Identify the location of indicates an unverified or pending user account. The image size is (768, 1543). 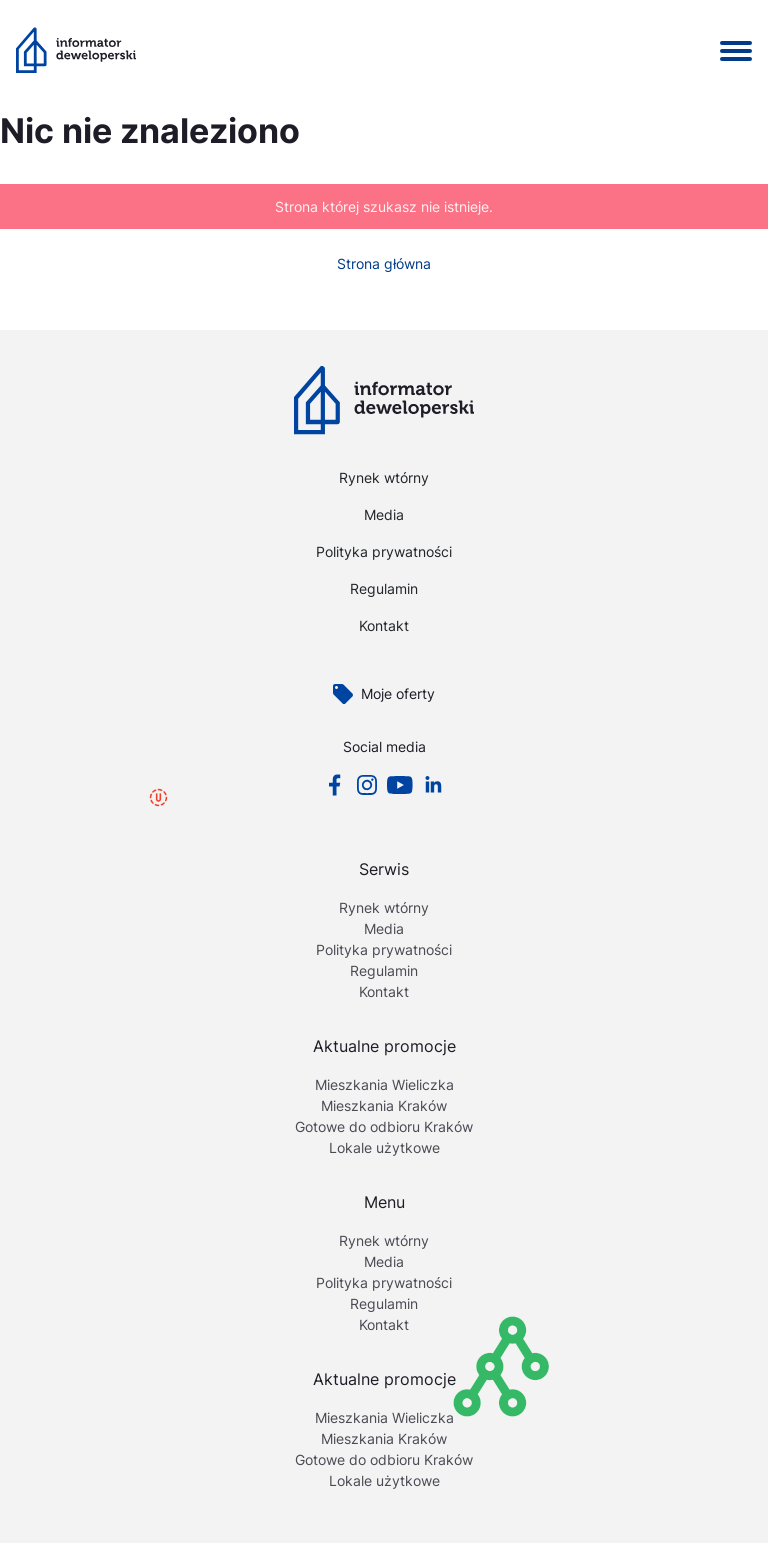
(158, 797).